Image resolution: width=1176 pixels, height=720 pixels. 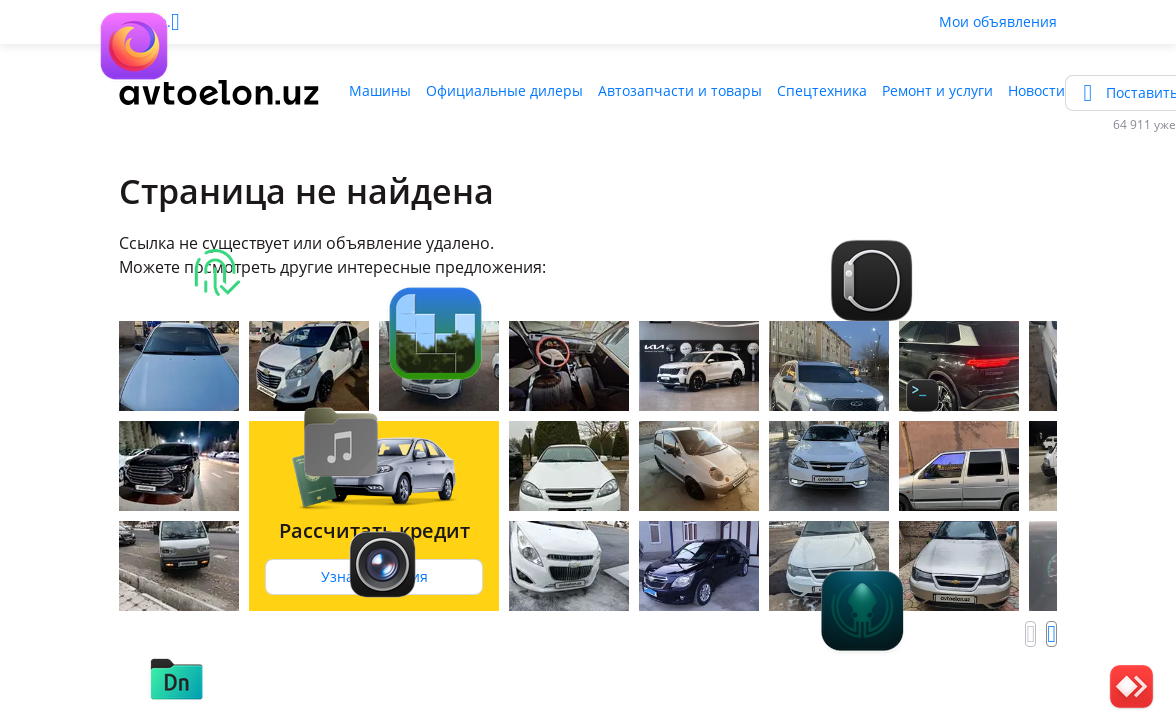 I want to click on open firefox browser, so click(x=134, y=45).